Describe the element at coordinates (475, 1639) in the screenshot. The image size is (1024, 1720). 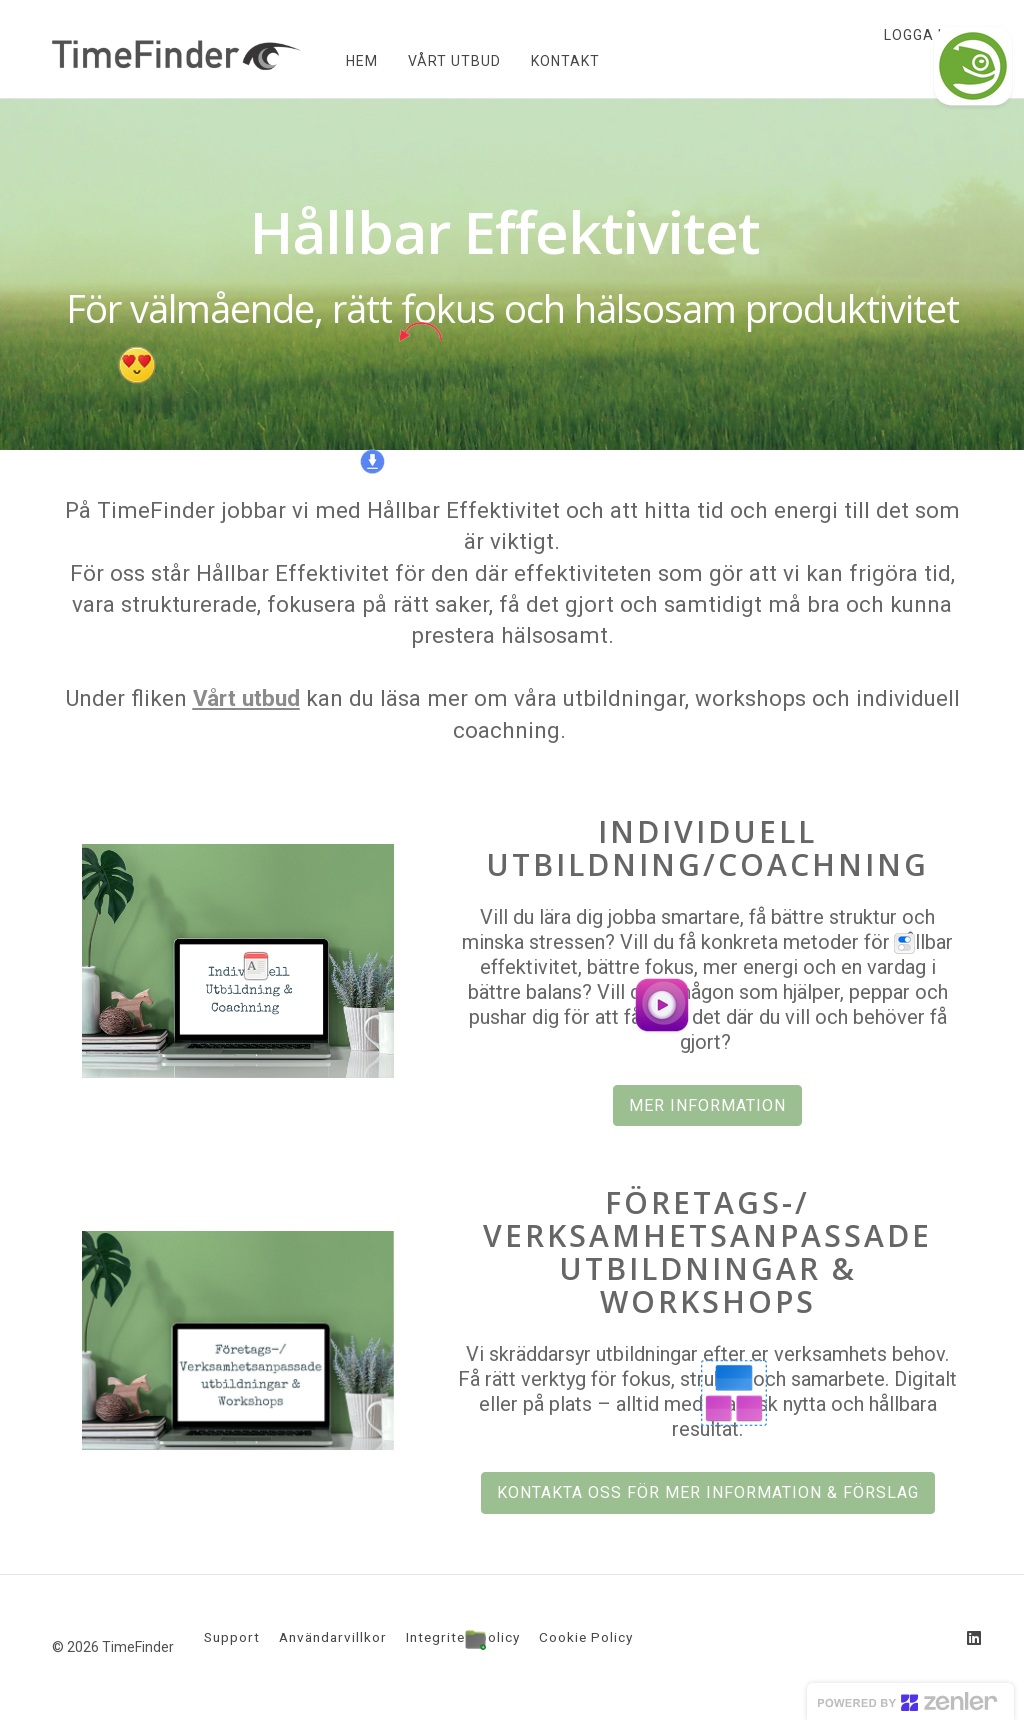
I see `create a new folder` at that location.